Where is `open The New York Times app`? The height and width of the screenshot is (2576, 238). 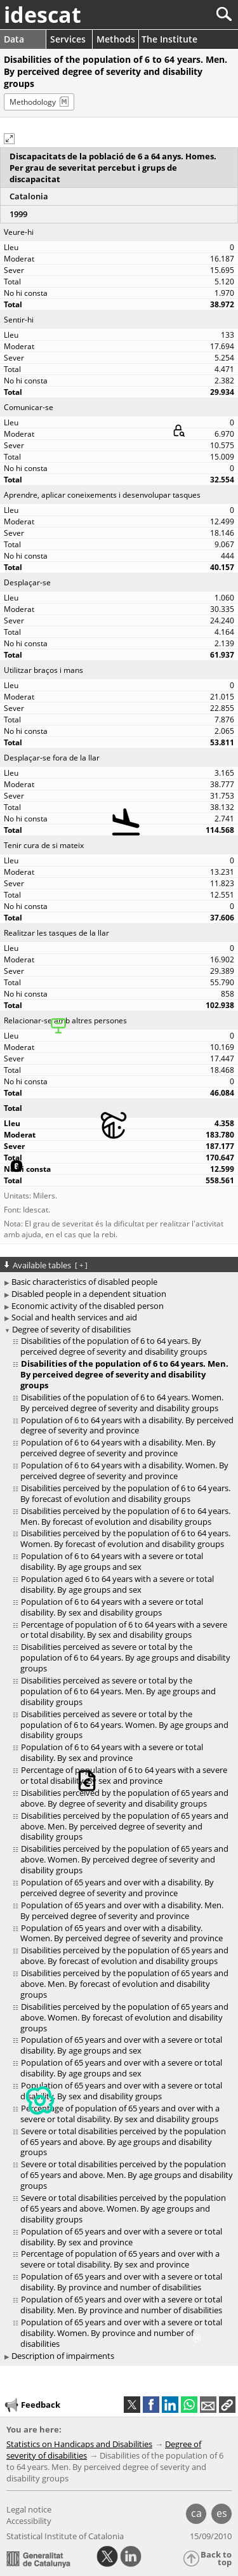
open The New York Times app is located at coordinates (114, 1125).